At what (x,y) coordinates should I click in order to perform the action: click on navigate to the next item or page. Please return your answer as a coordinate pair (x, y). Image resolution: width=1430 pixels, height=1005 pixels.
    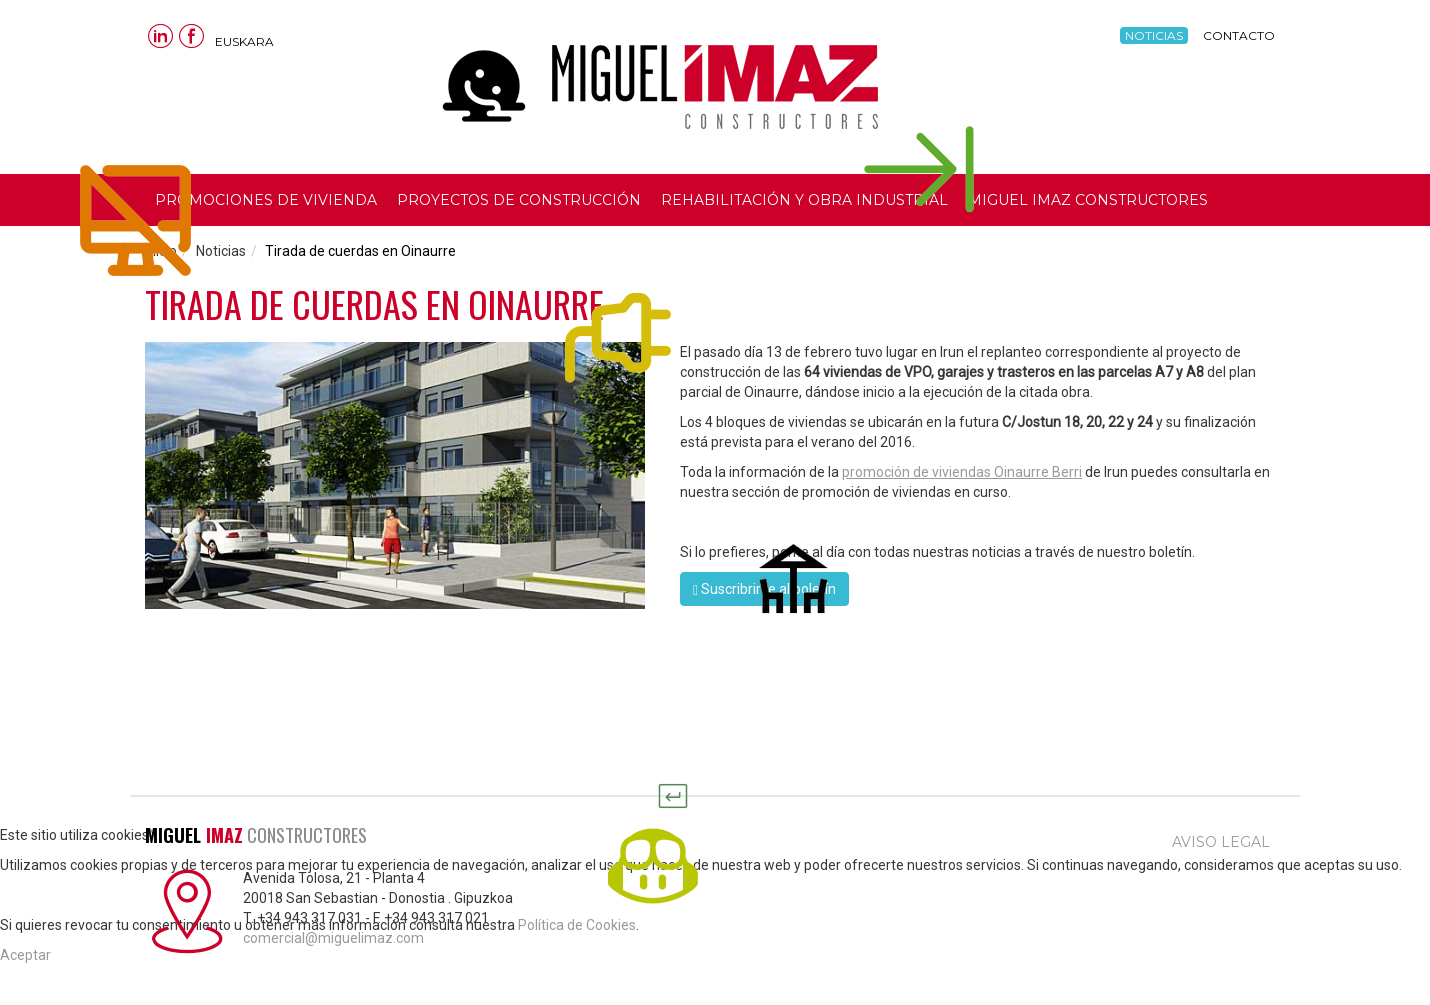
    Looking at the image, I should click on (446, 514).